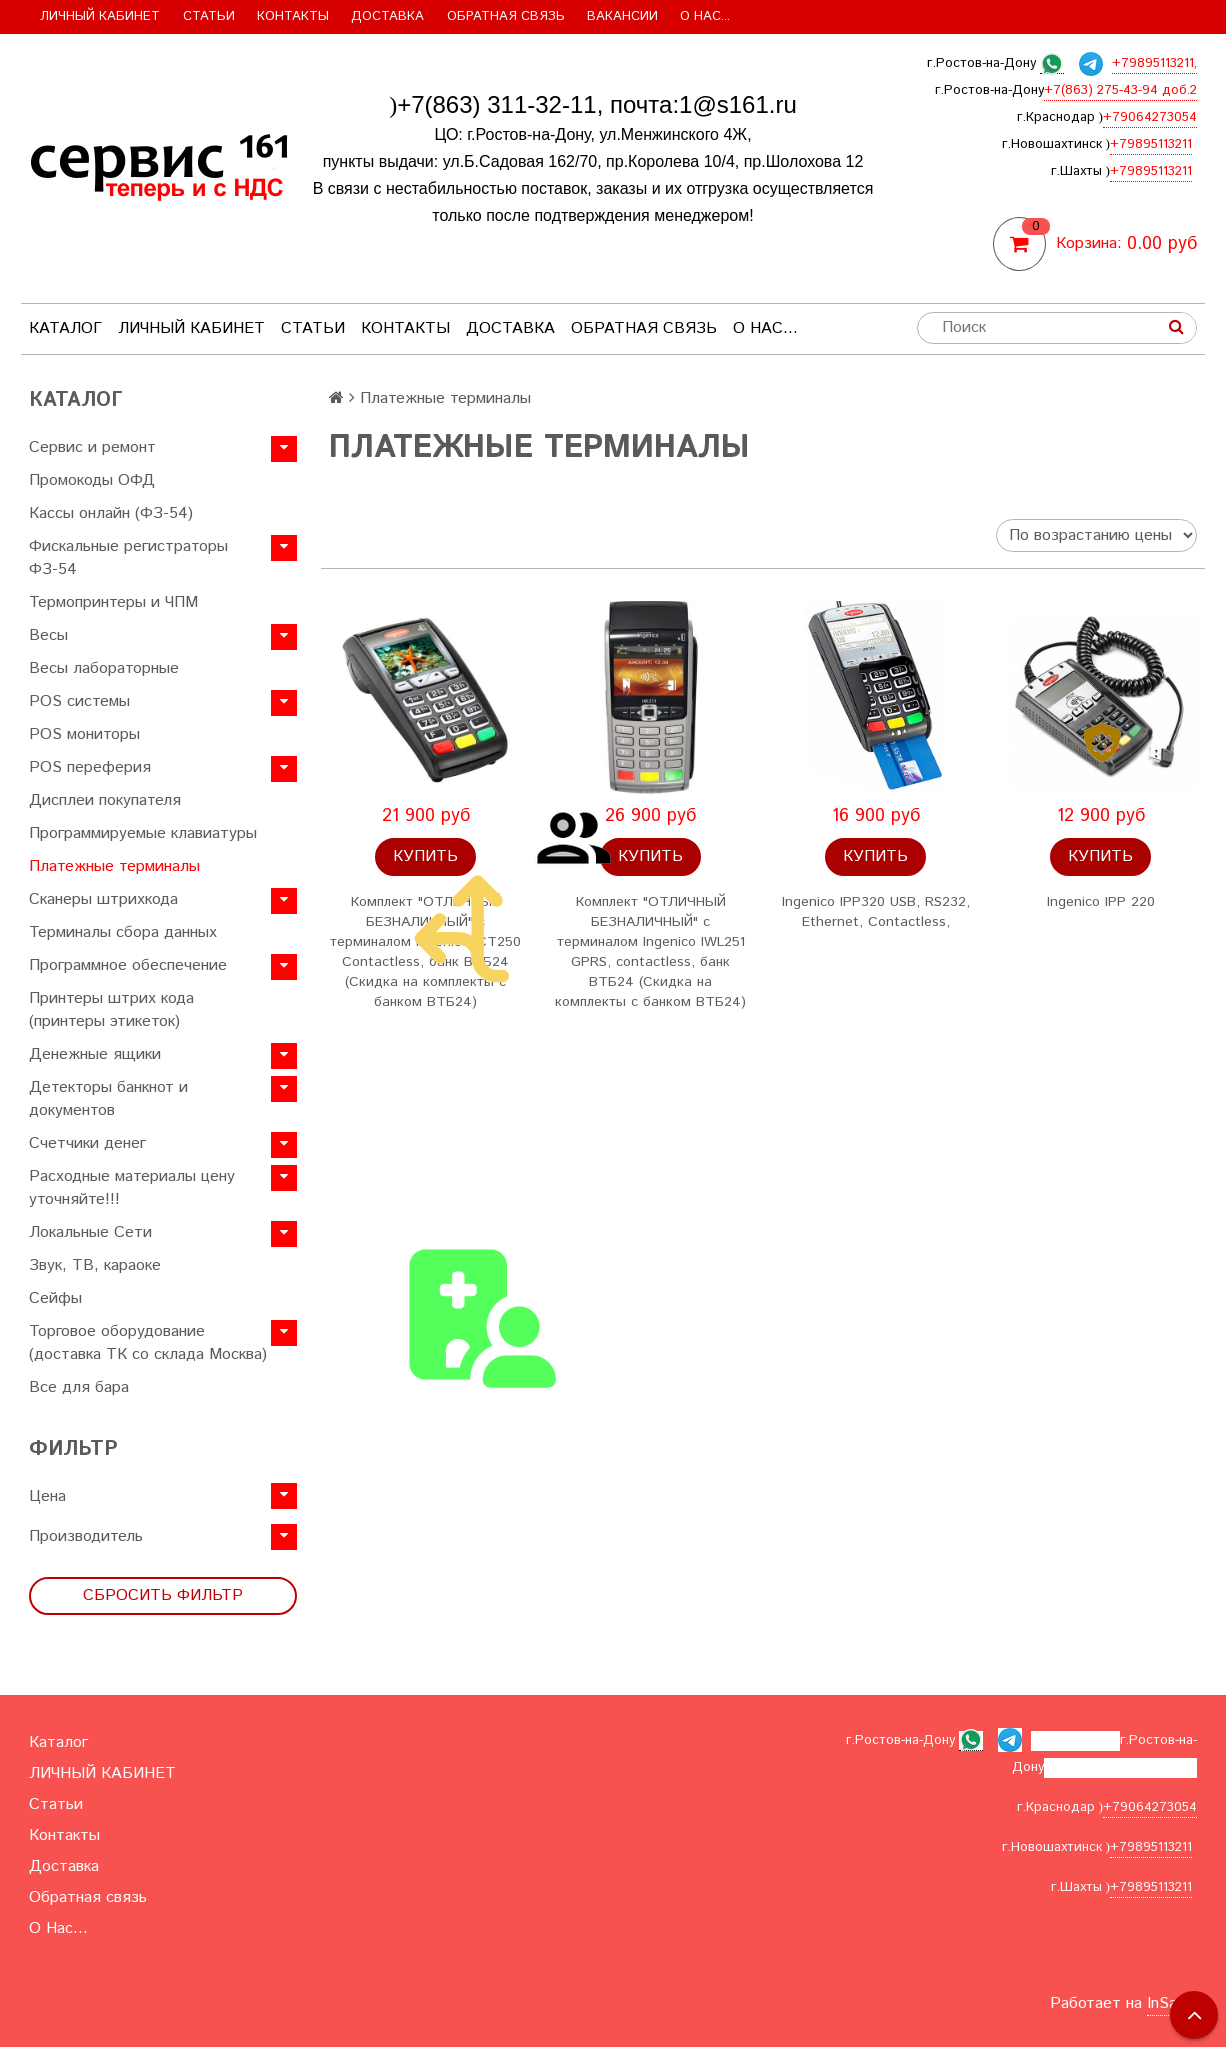 This screenshot has height=2047, width=1226. What do you see at coordinates (465, 932) in the screenshot?
I see `split or branch content in multiple directions` at bounding box center [465, 932].